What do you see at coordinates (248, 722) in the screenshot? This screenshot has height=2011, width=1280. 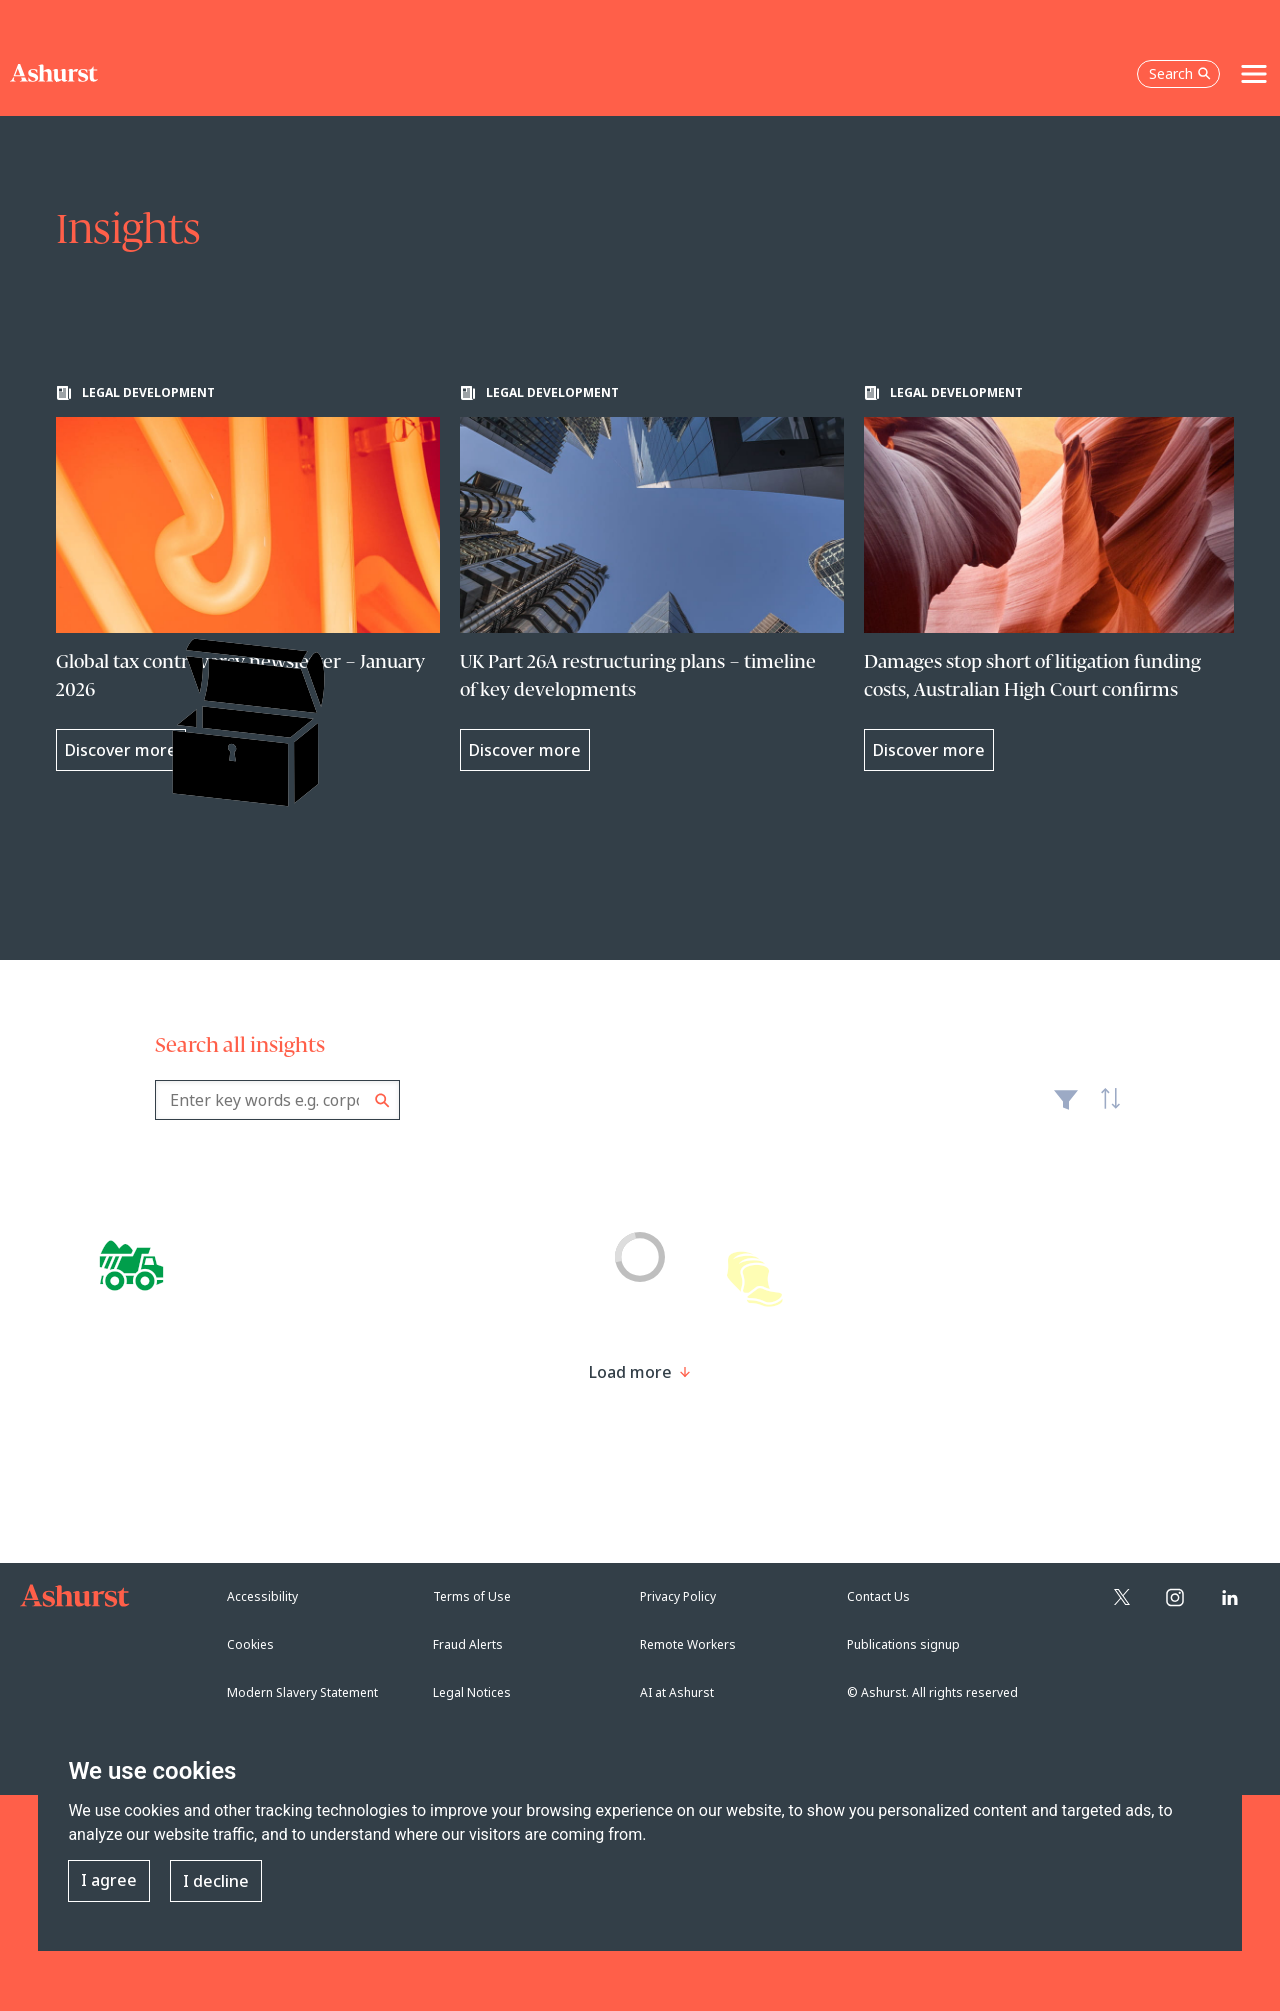 I see `open treasure chest to collect rewards` at bounding box center [248, 722].